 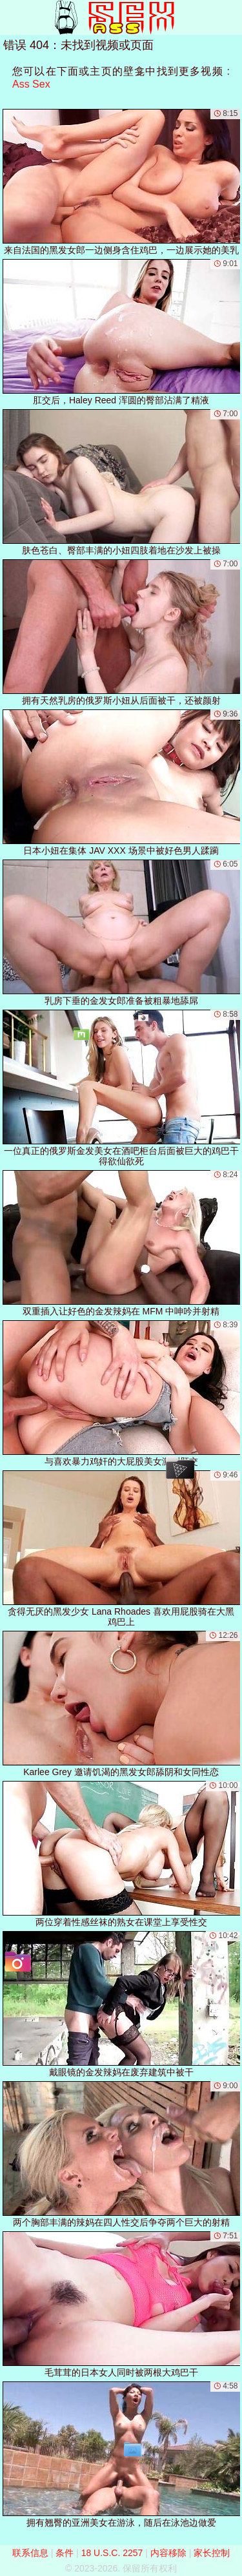 What do you see at coordinates (132, 2449) in the screenshot?
I see `open your pictures folder` at bounding box center [132, 2449].